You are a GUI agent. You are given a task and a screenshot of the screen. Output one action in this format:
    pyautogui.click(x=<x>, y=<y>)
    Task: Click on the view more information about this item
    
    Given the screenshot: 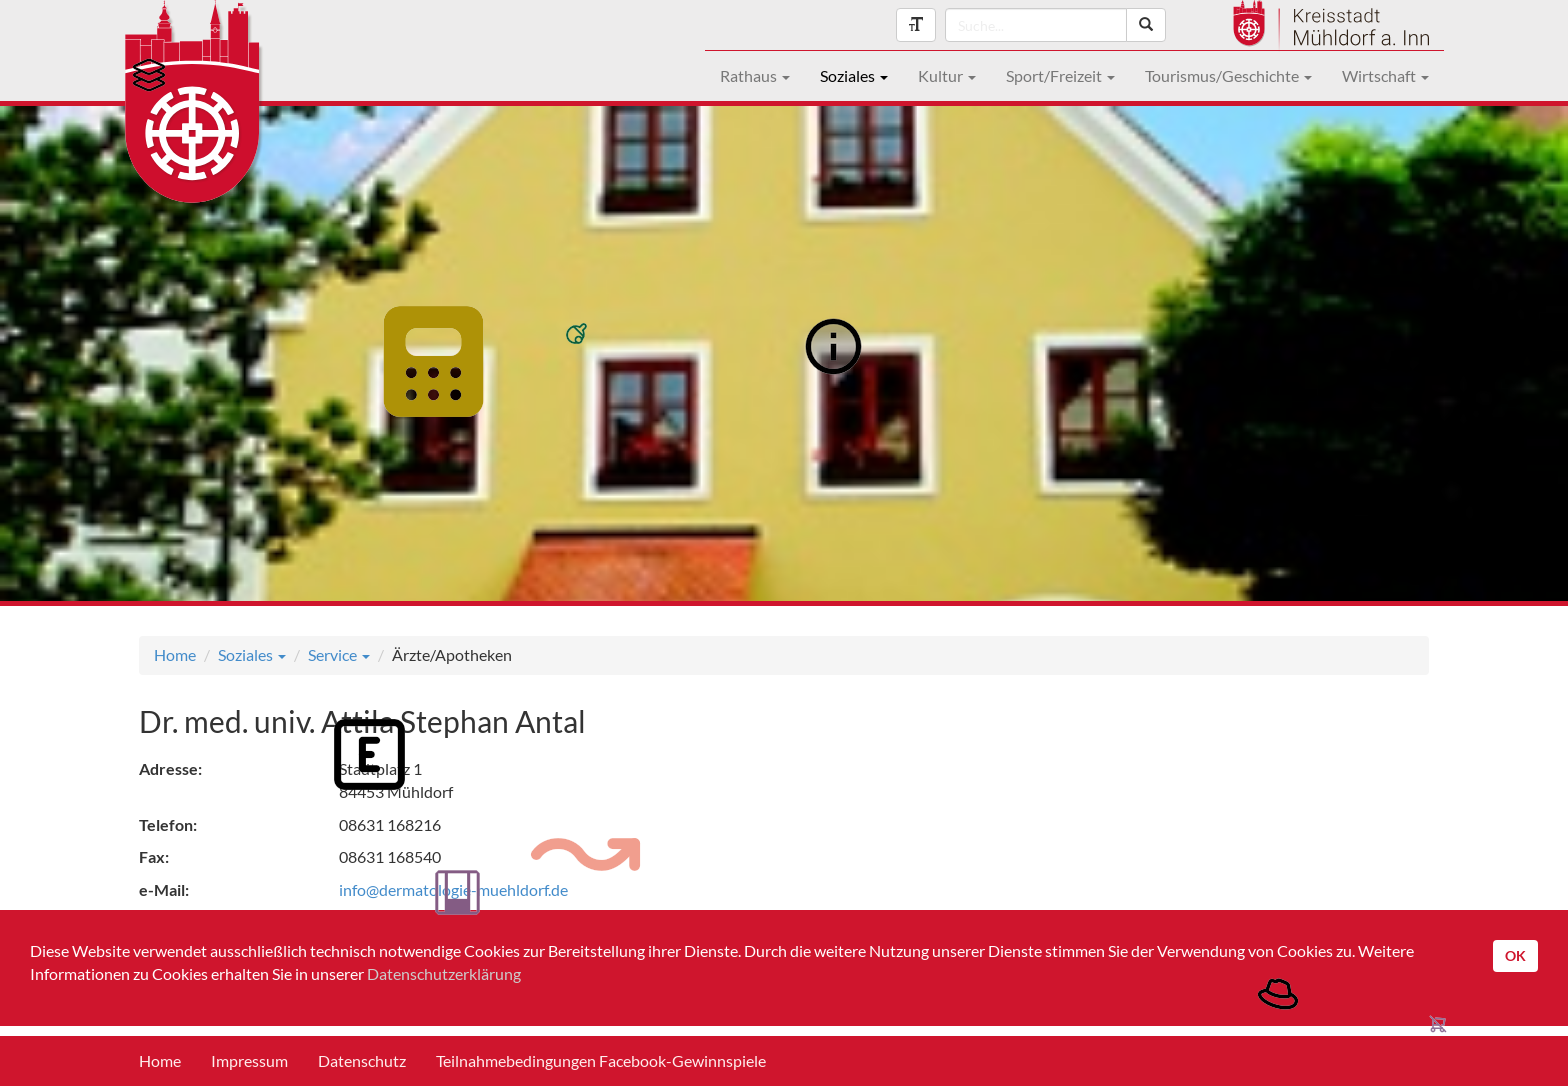 What is the action you would take?
    pyautogui.click(x=833, y=346)
    